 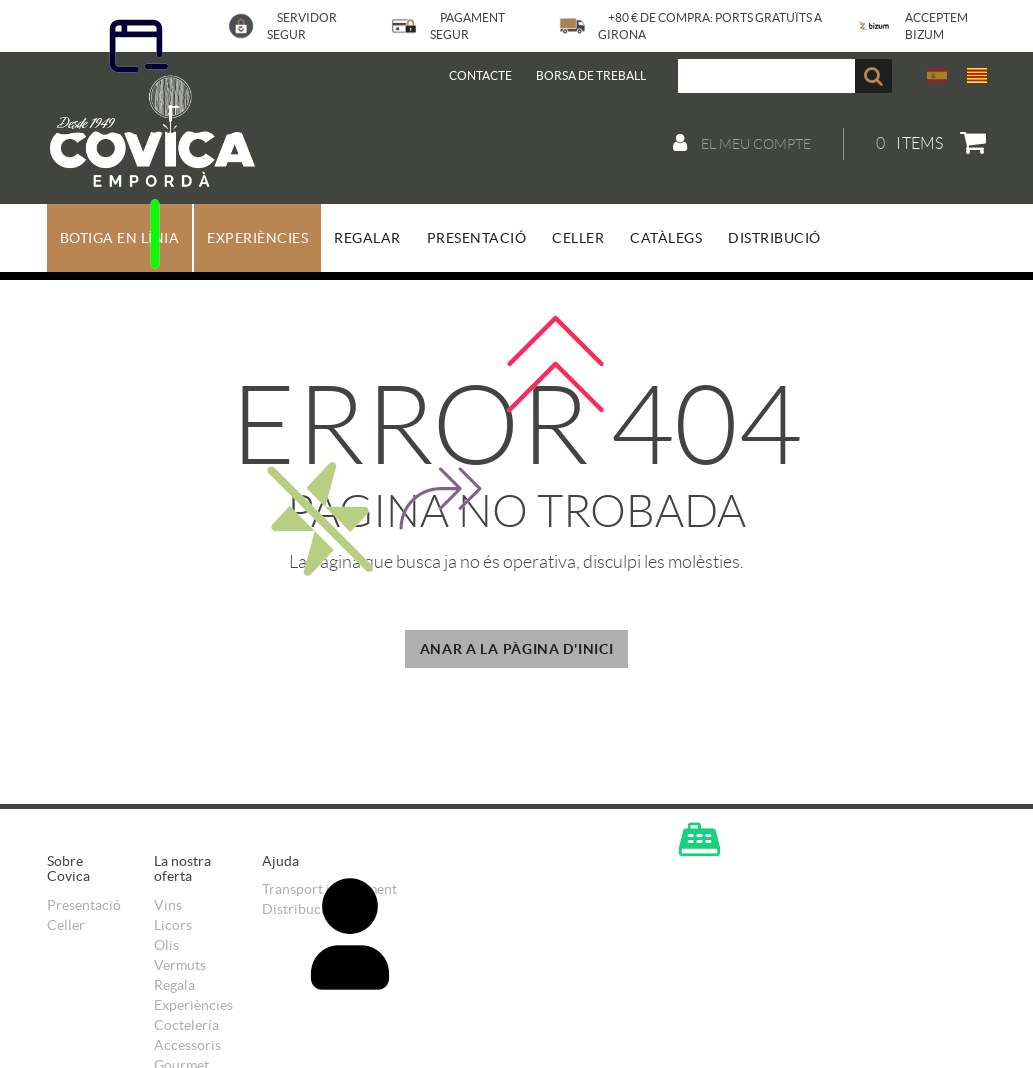 I want to click on collapse or minimize an expanded section, so click(x=555, y=368).